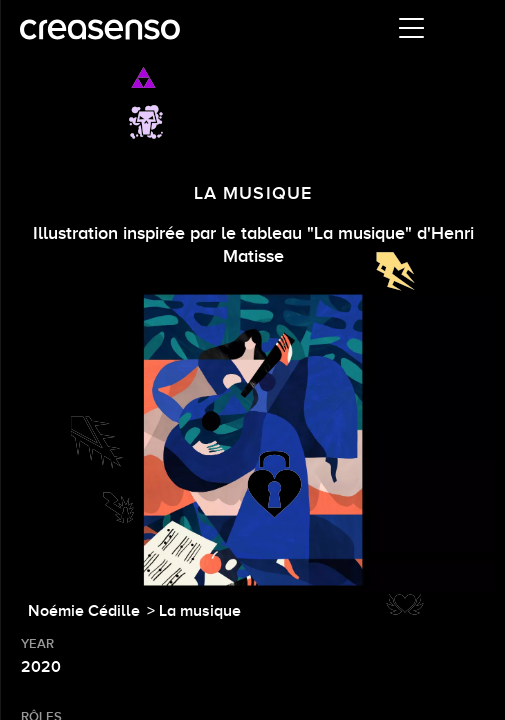 This screenshot has width=505, height=720. Describe the element at coordinates (118, 507) in the screenshot. I see `indicates a character has been struck by lightning` at that location.